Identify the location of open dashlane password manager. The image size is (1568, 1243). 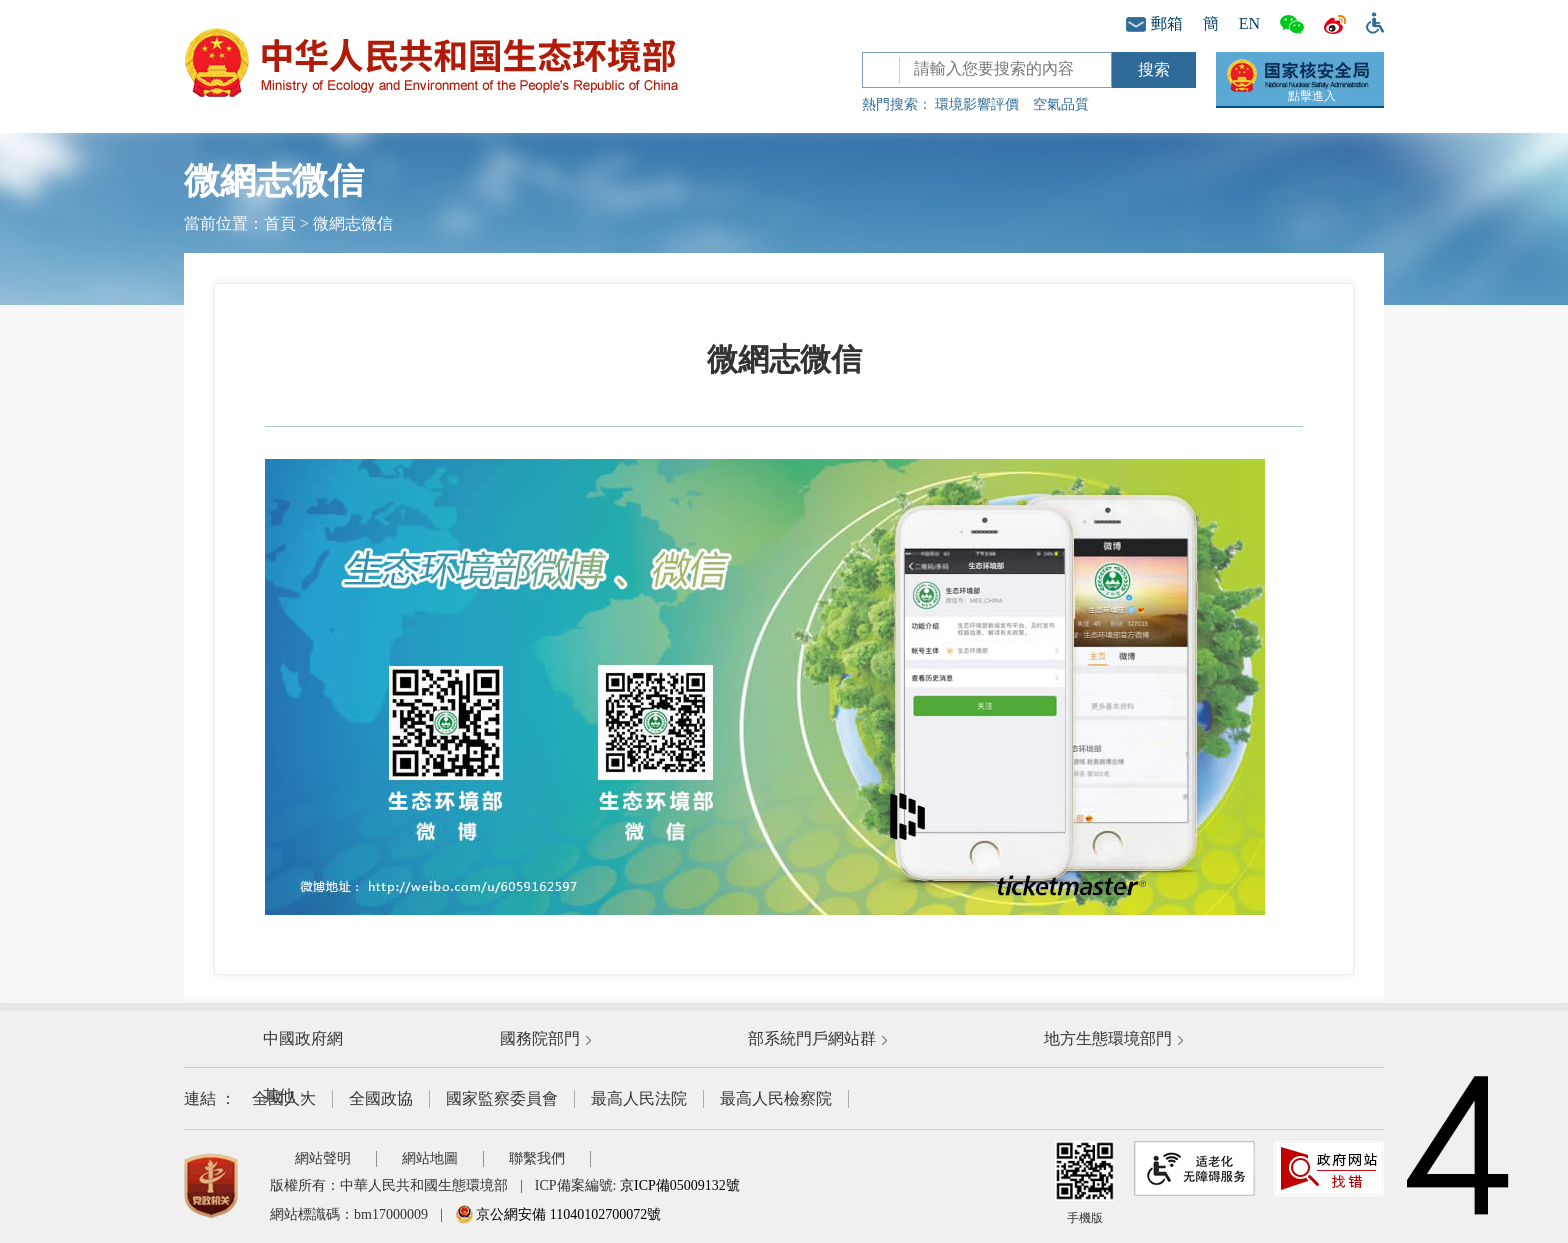
(907, 816).